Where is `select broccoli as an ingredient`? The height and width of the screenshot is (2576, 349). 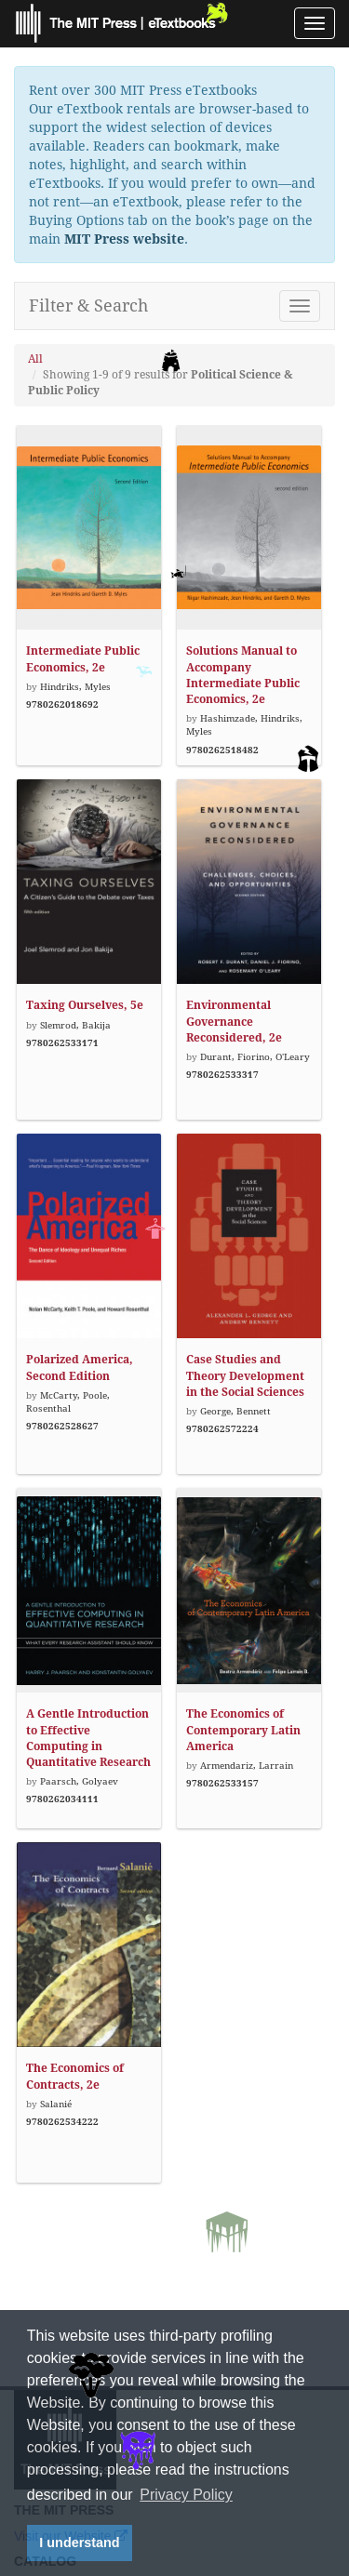 select broccoli as an ingredient is located at coordinates (91, 2375).